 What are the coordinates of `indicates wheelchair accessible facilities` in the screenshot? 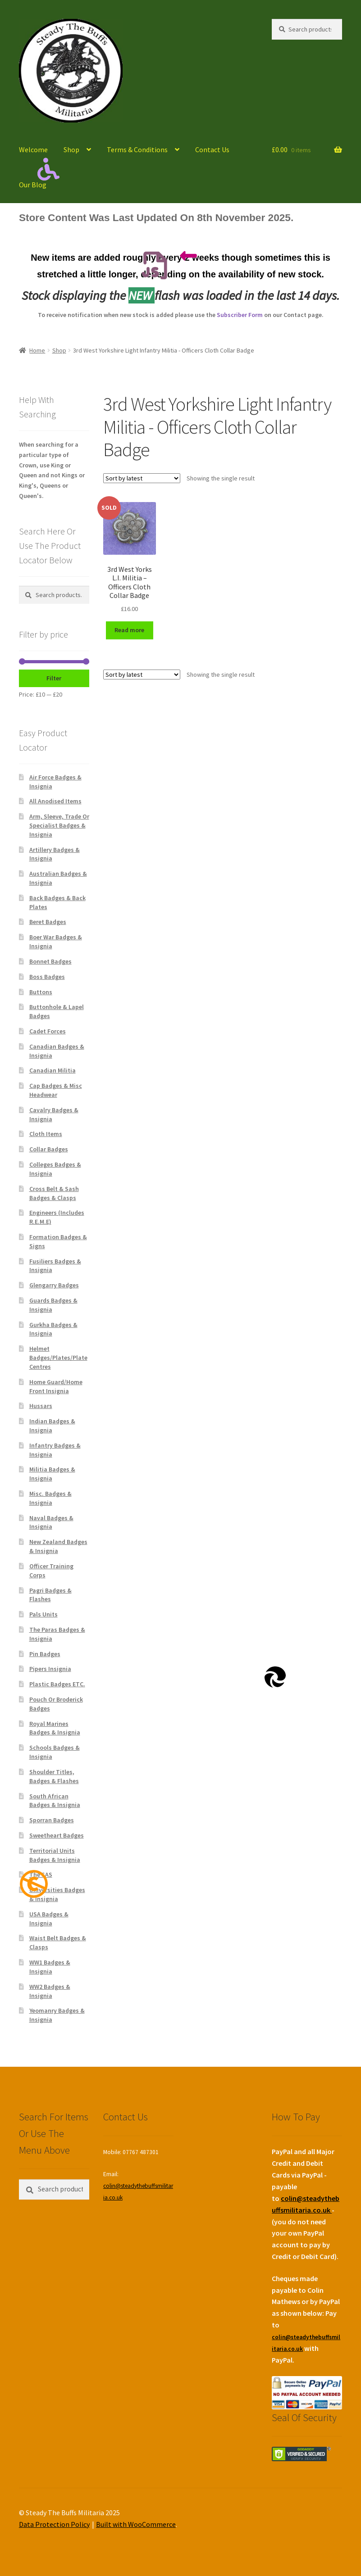 It's located at (48, 169).